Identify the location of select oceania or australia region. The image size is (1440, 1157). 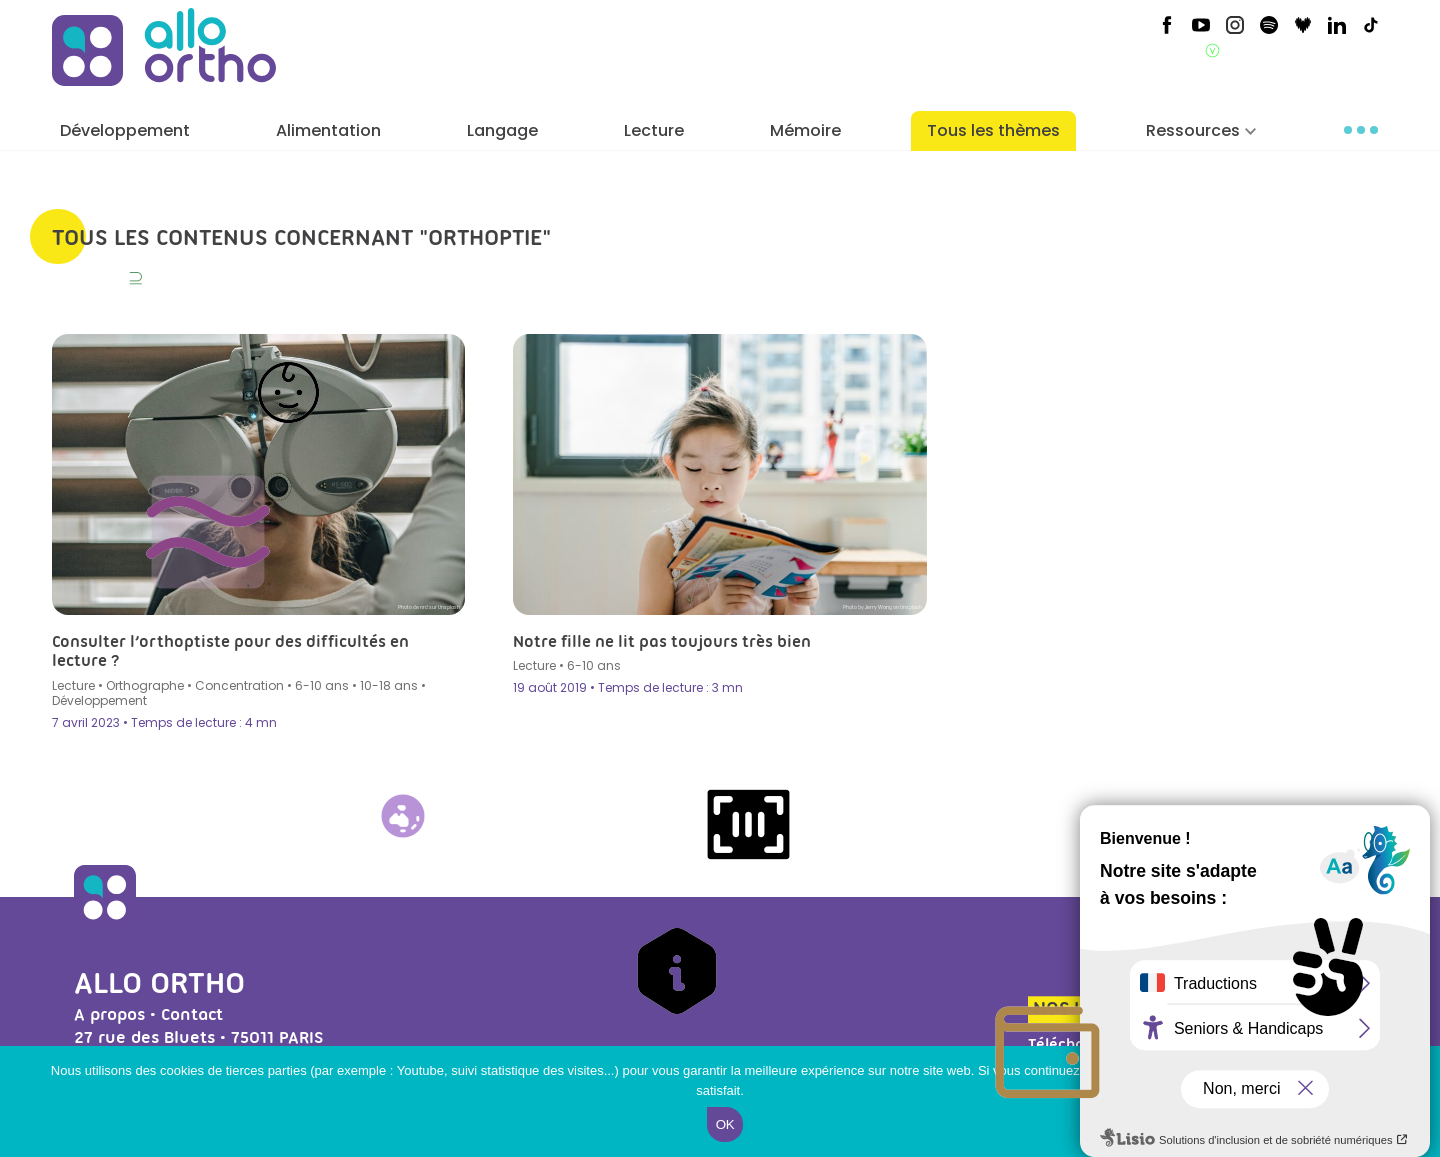
(403, 816).